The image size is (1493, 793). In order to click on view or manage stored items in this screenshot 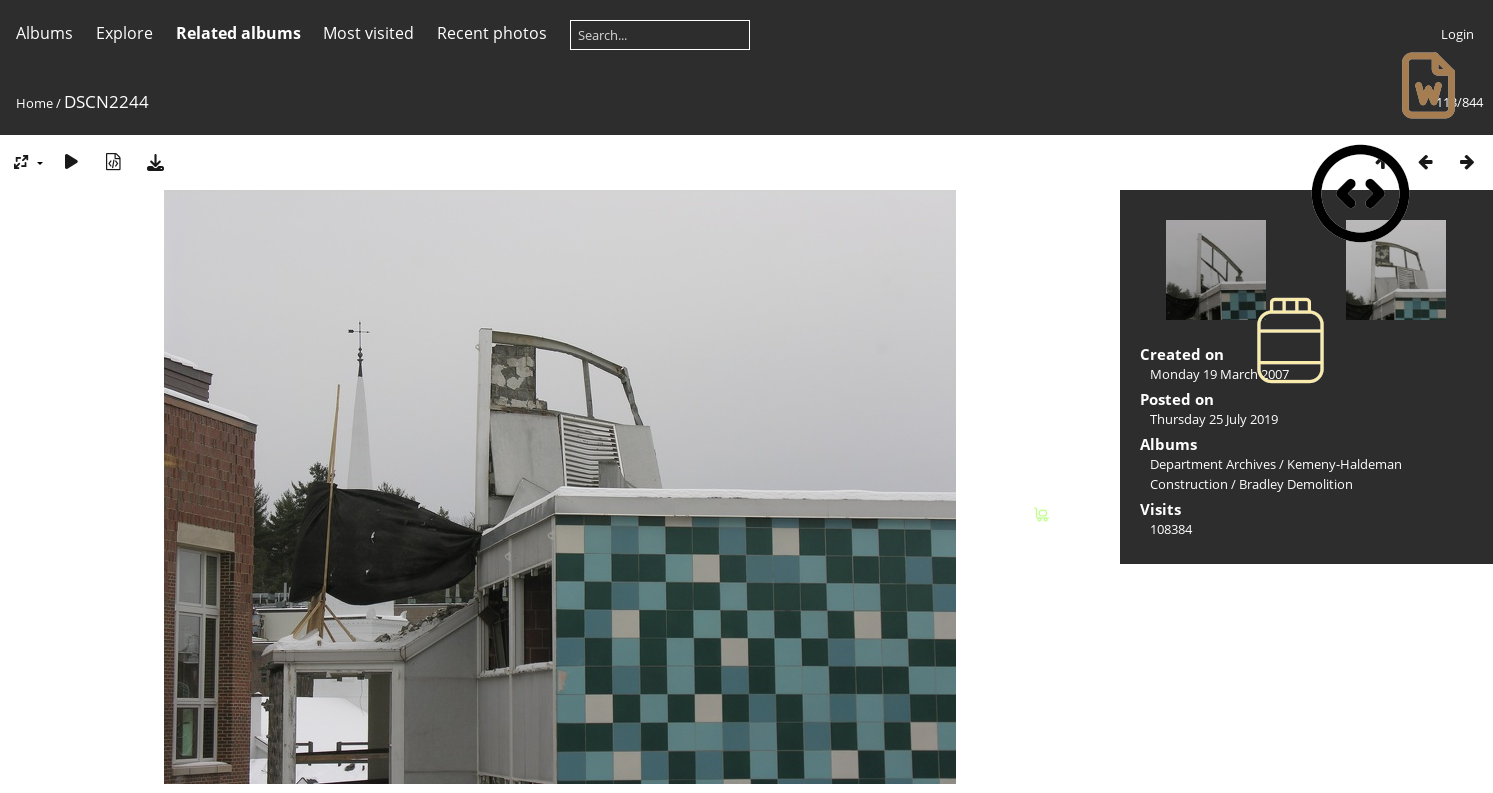, I will do `click(1290, 340)`.